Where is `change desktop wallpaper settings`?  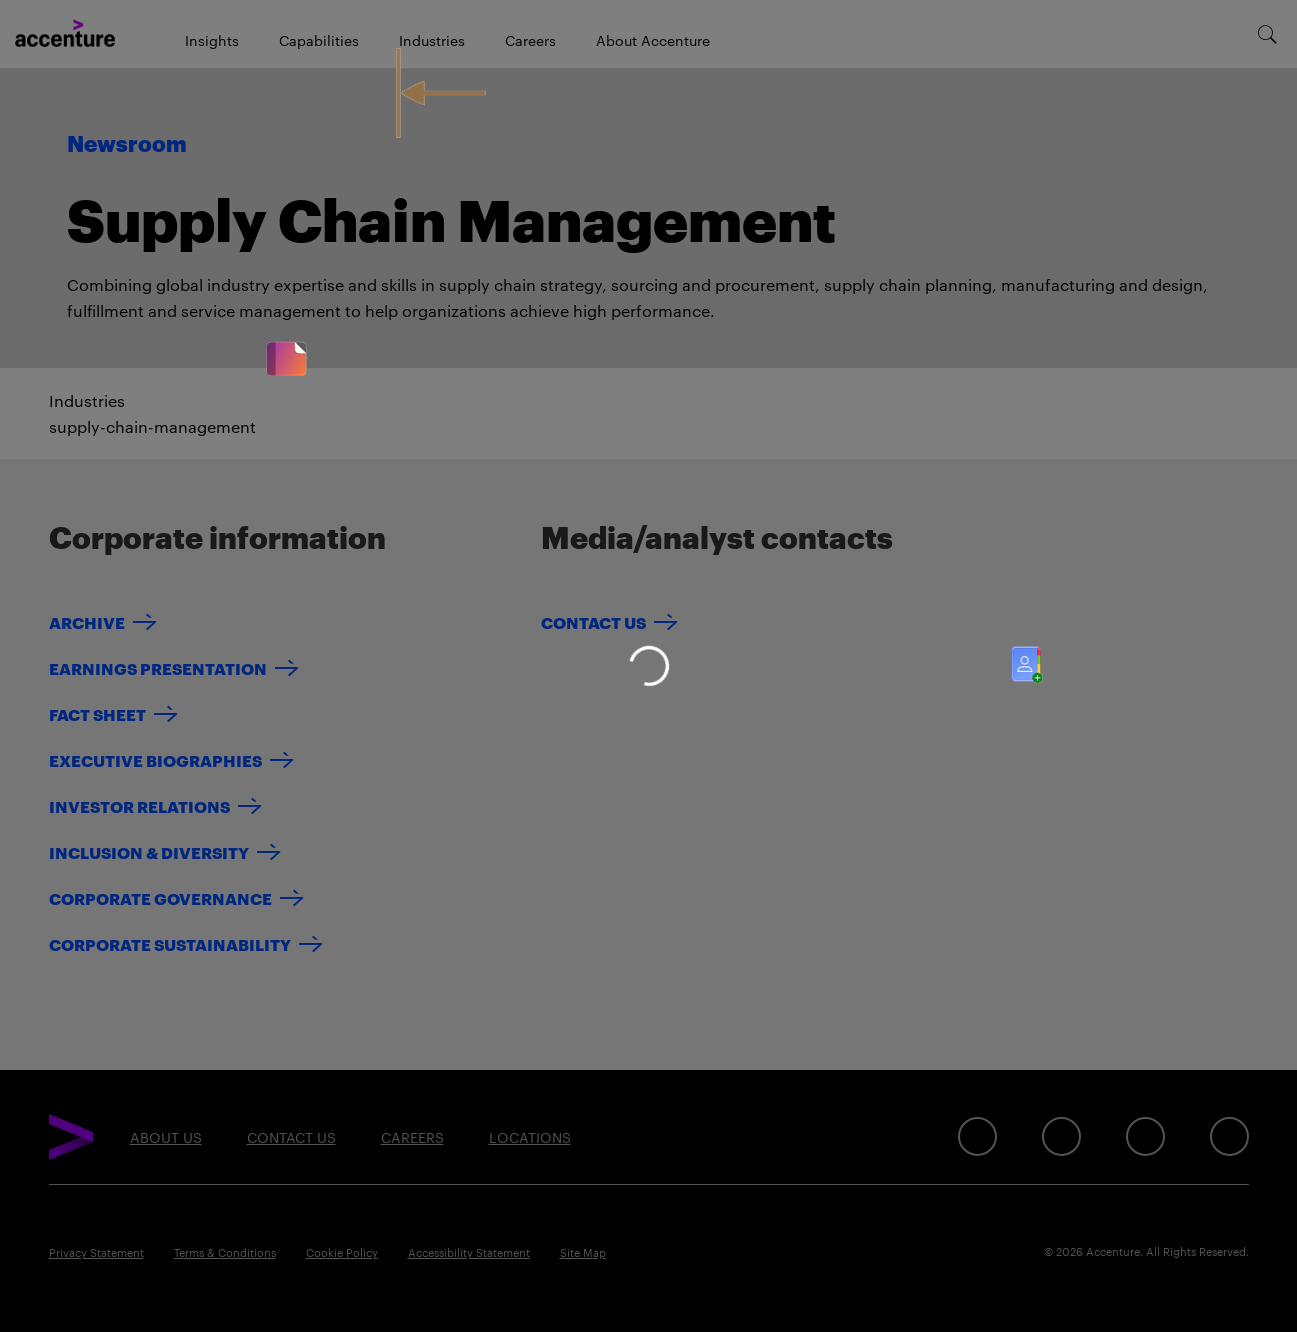
change desktop wallpaper settings is located at coordinates (286, 357).